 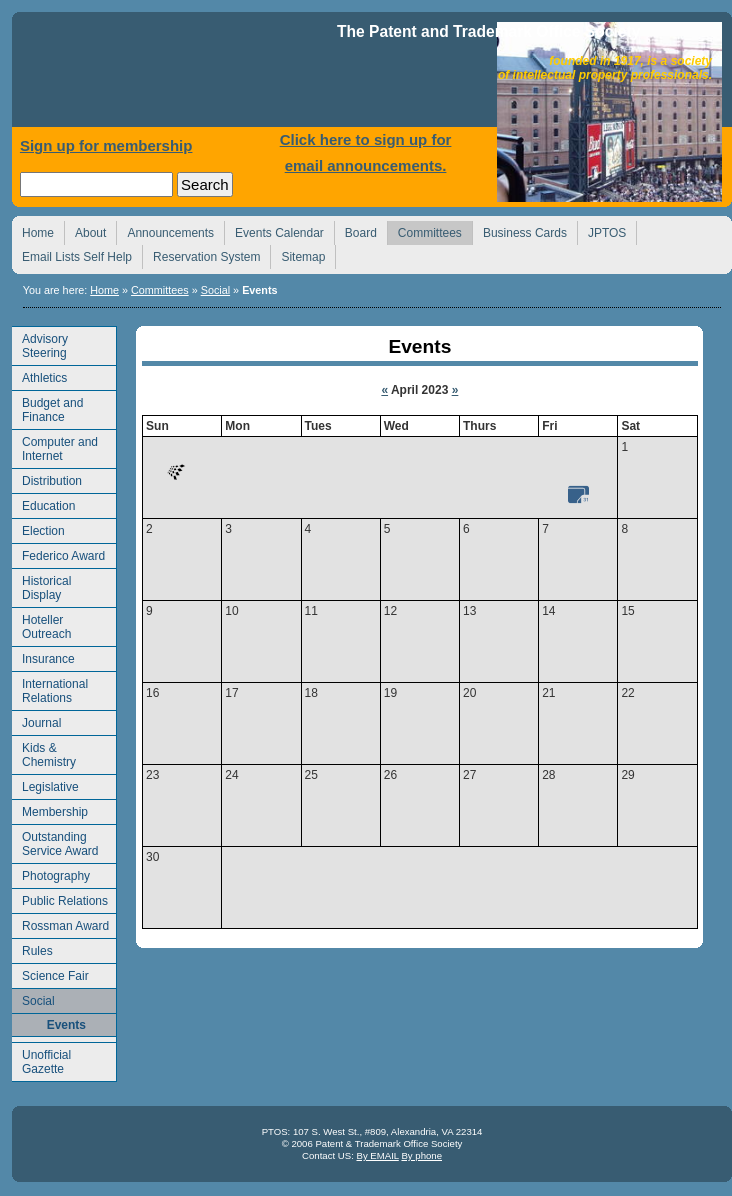 What do you see at coordinates (176, 471) in the screenshot?
I see `schlix CMS brand logo` at bounding box center [176, 471].